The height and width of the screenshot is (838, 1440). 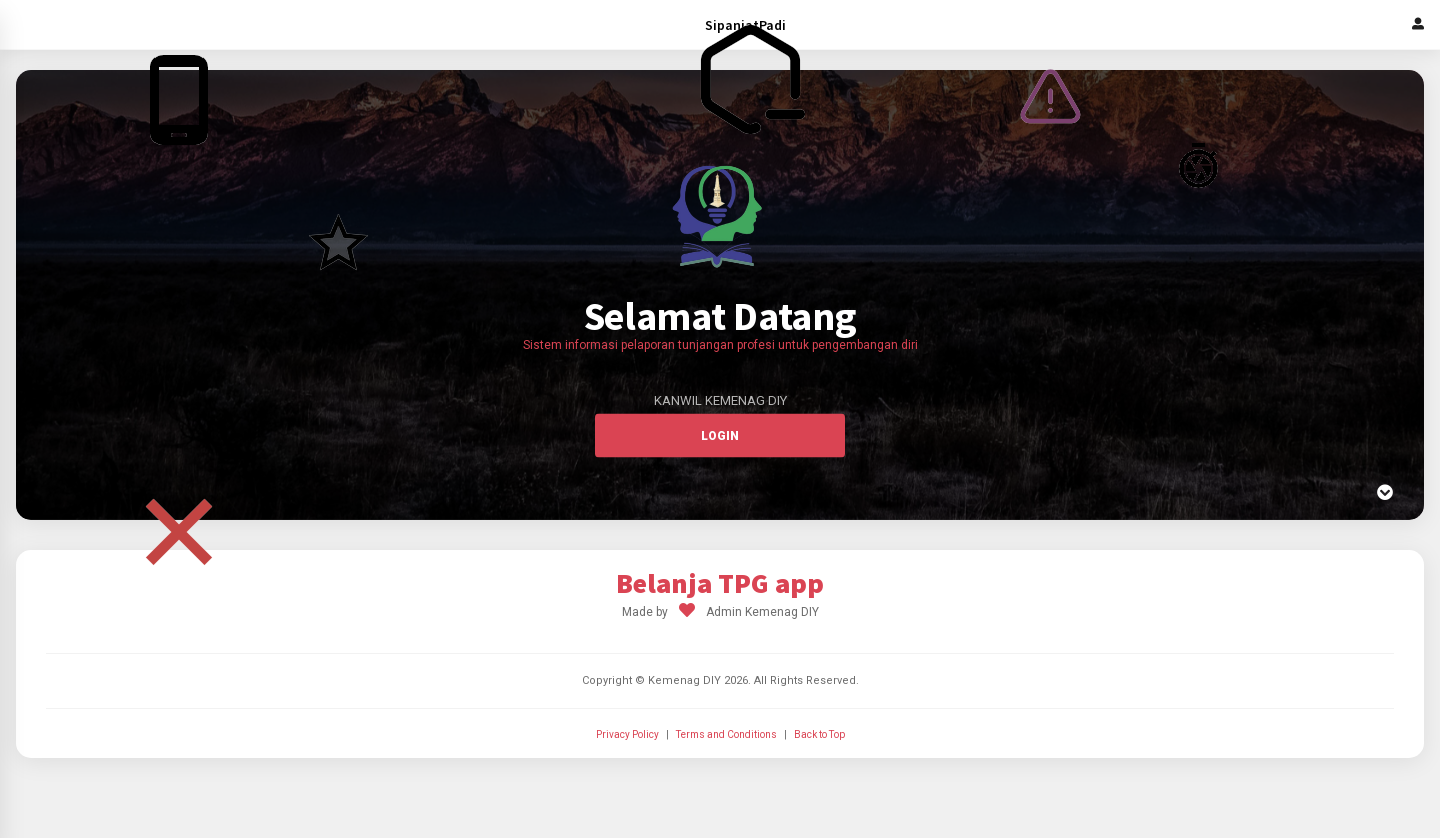 I want to click on remove item from a group or collection, so click(x=750, y=79).